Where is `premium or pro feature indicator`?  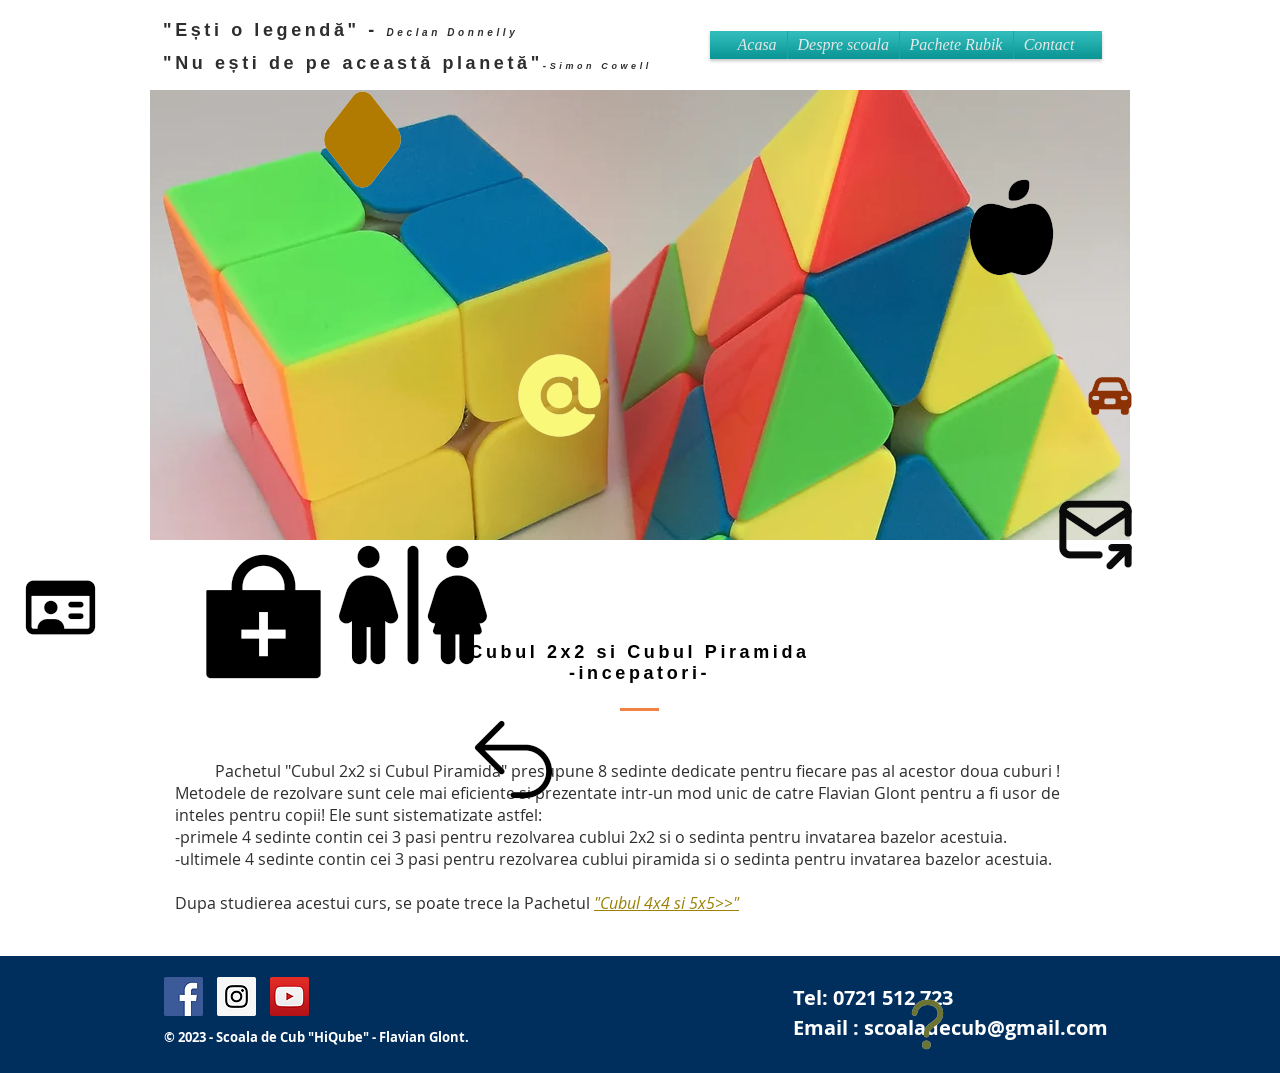 premium or pro feature indicator is located at coordinates (362, 139).